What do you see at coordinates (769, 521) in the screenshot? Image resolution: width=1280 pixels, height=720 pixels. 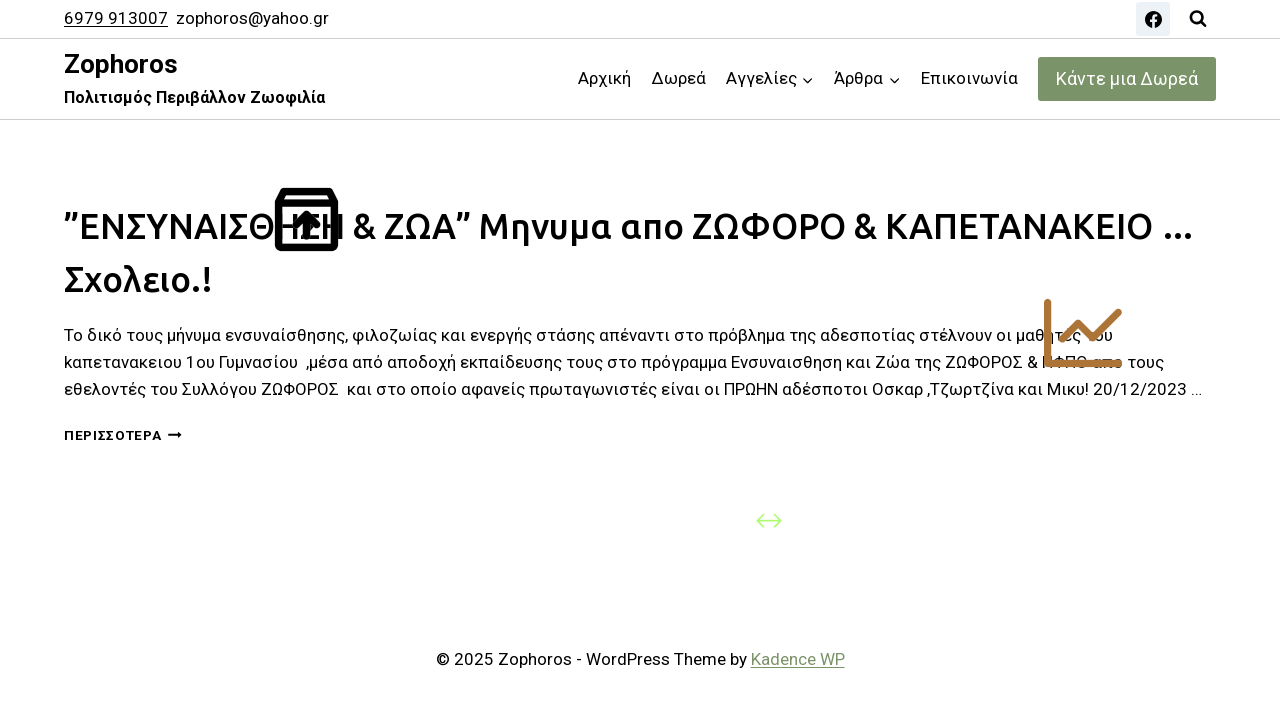 I see `resize or adjust width horizontally` at bounding box center [769, 521].